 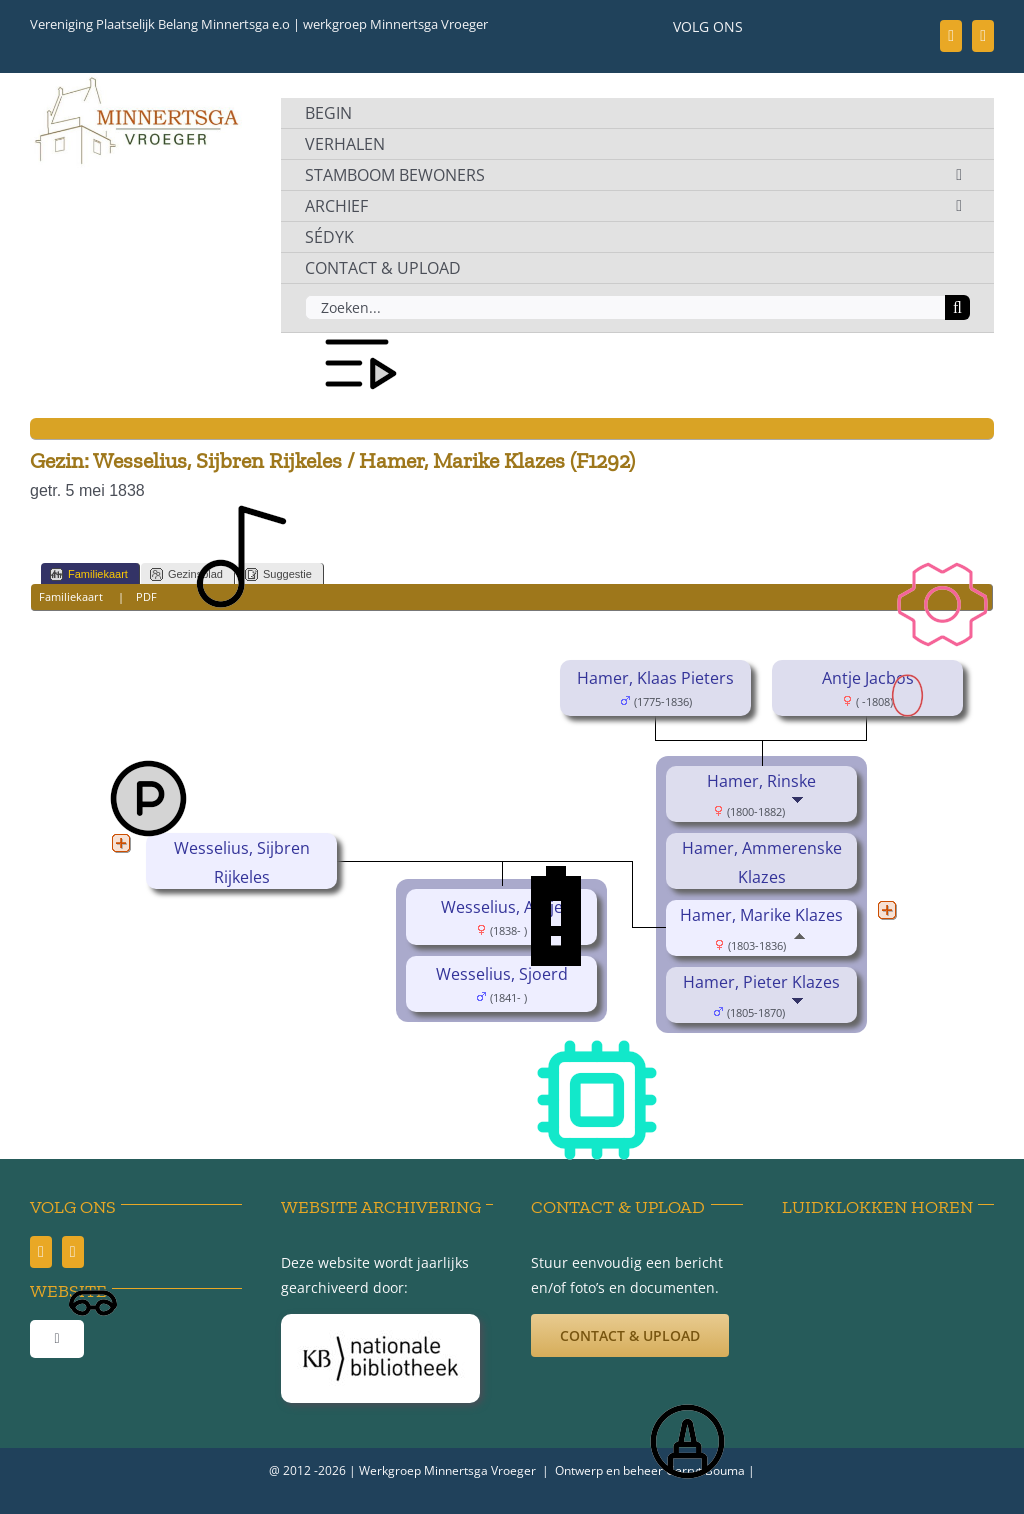 I want to click on access swimming or diving activity settings, so click(x=93, y=1303).